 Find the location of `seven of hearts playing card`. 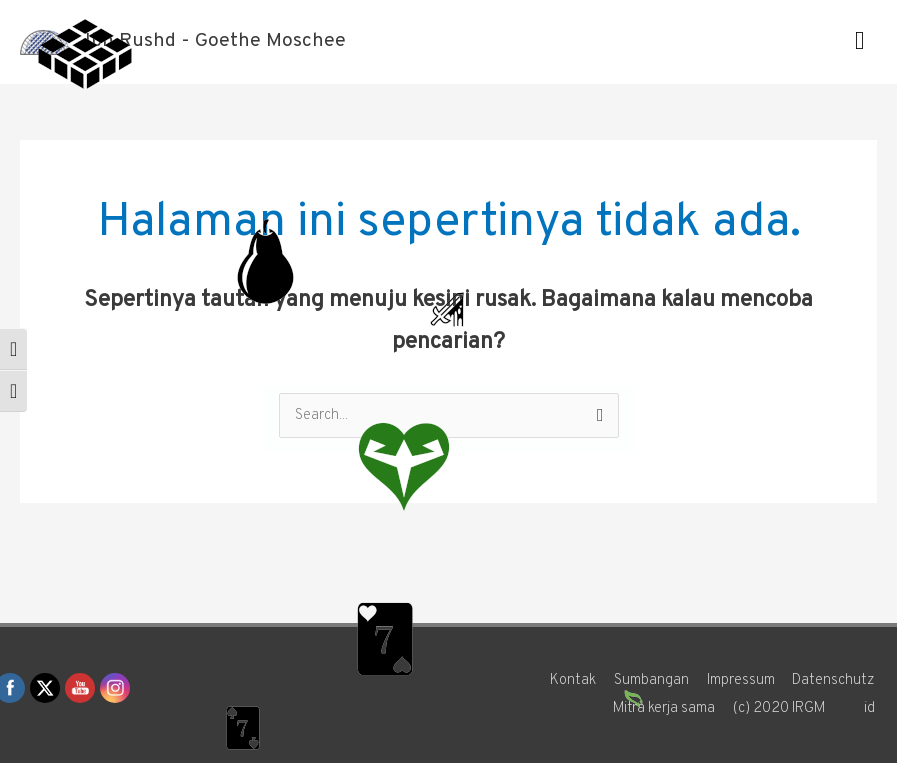

seven of hearts playing card is located at coordinates (385, 639).